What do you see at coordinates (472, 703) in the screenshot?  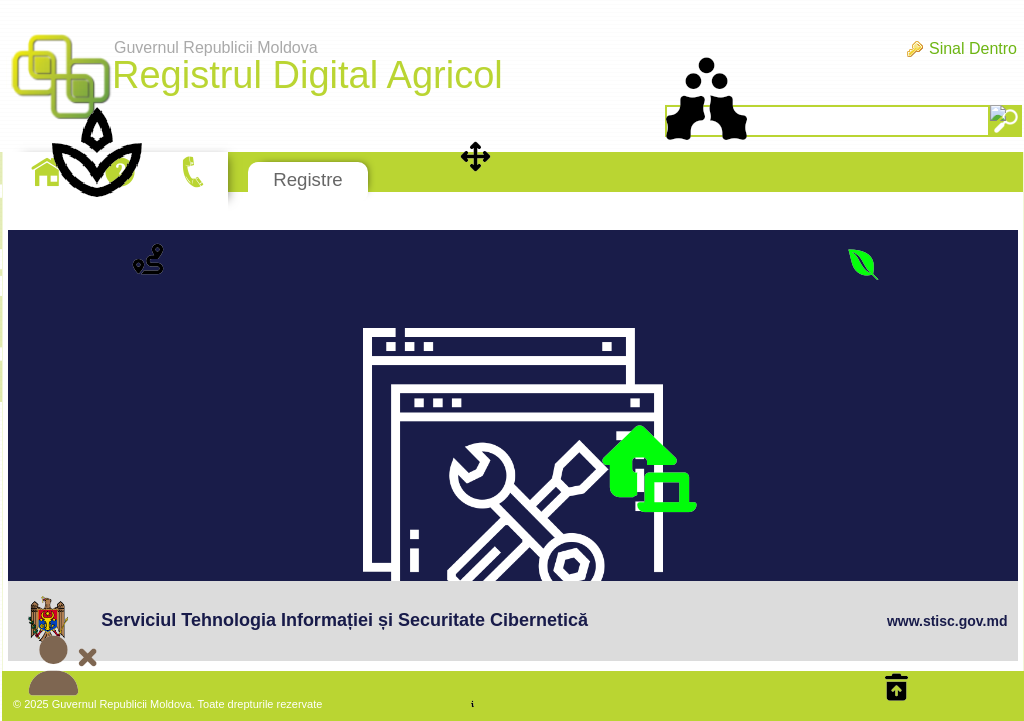 I see `view more information about this item` at bounding box center [472, 703].